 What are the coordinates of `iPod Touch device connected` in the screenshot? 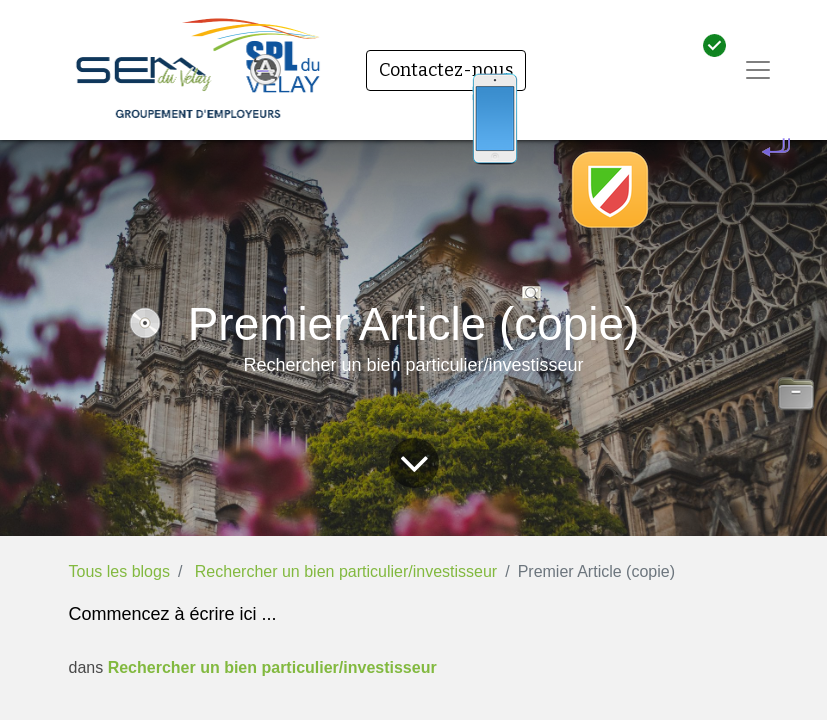 It's located at (495, 120).